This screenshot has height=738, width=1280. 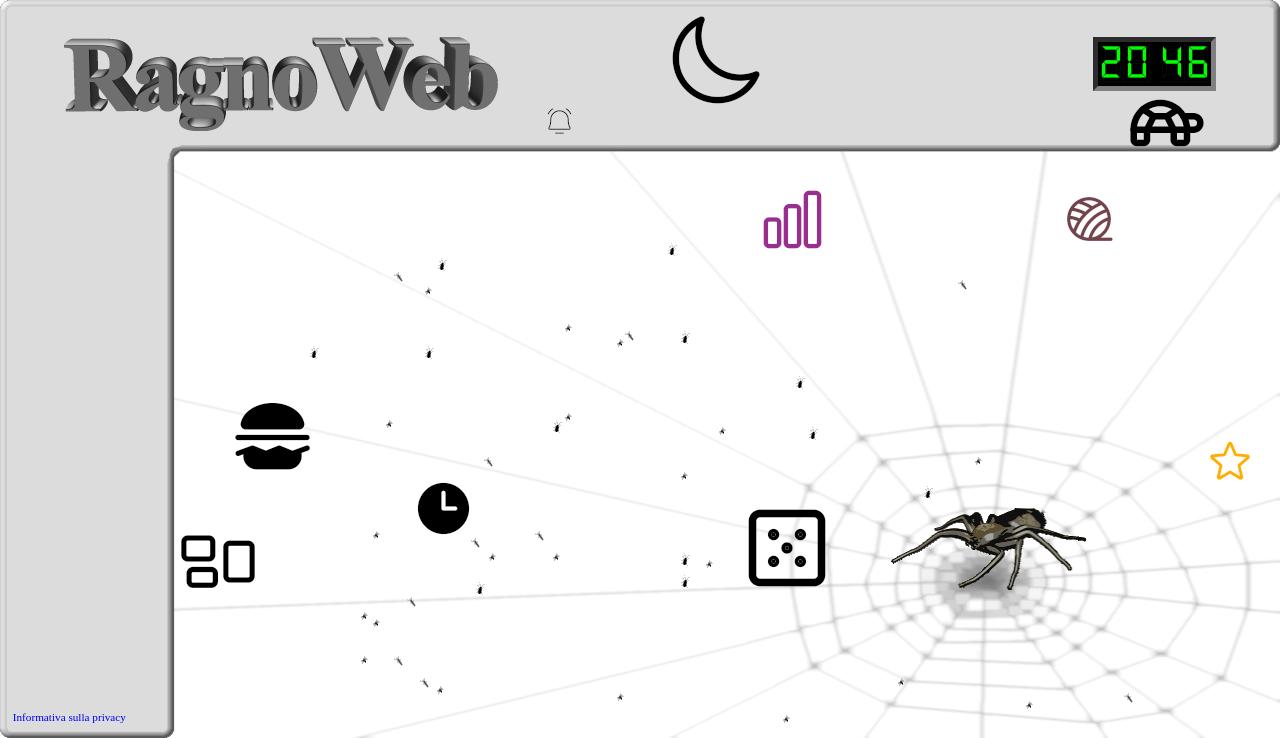 What do you see at coordinates (559, 121) in the screenshot?
I see `active notifications or alerts` at bounding box center [559, 121].